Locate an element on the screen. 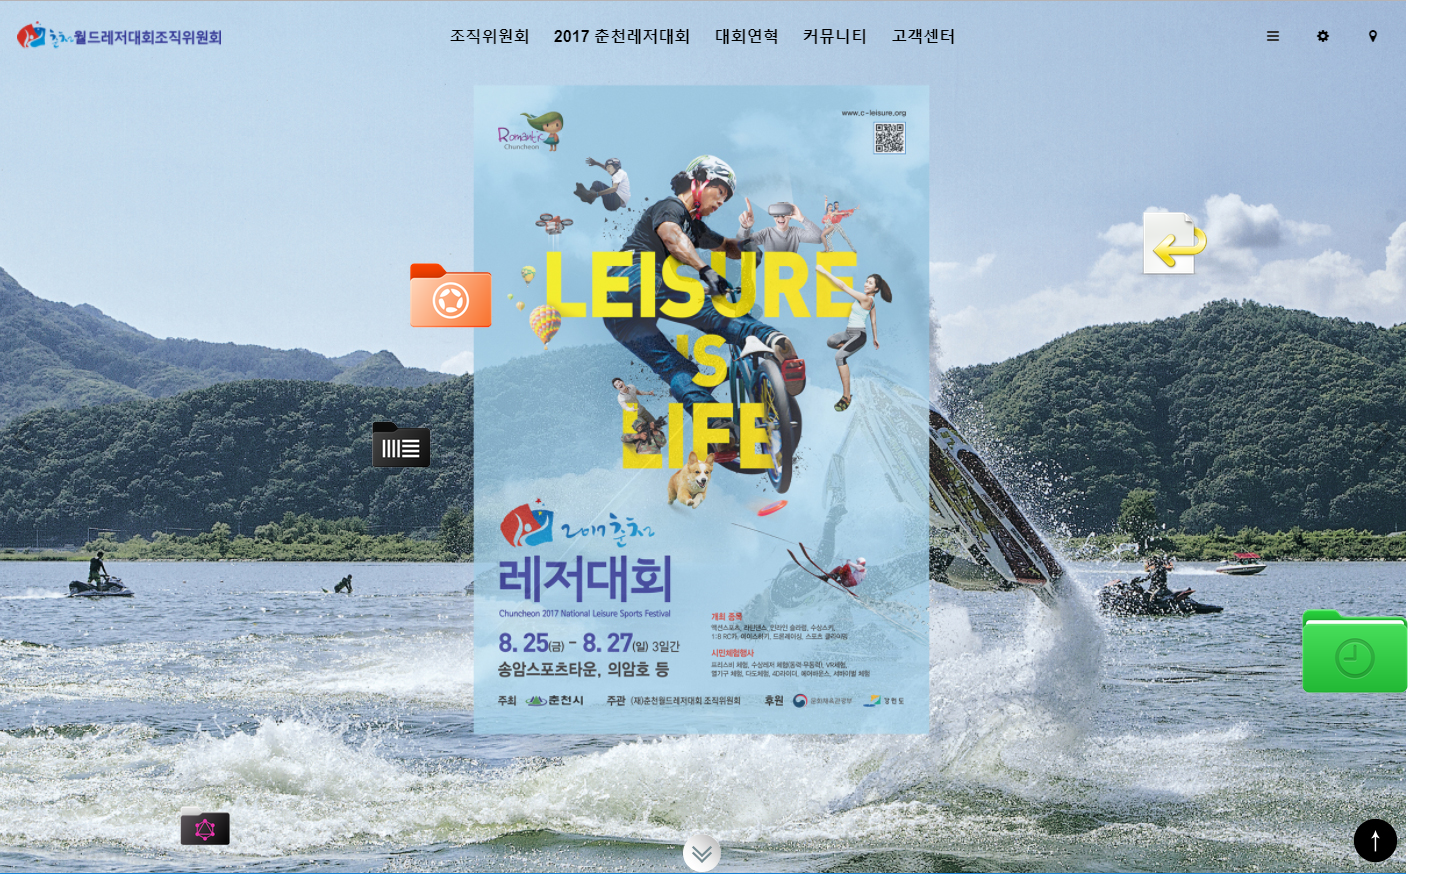 This screenshot has height=874, width=1440. open folder containing GraphQL project files is located at coordinates (205, 827).